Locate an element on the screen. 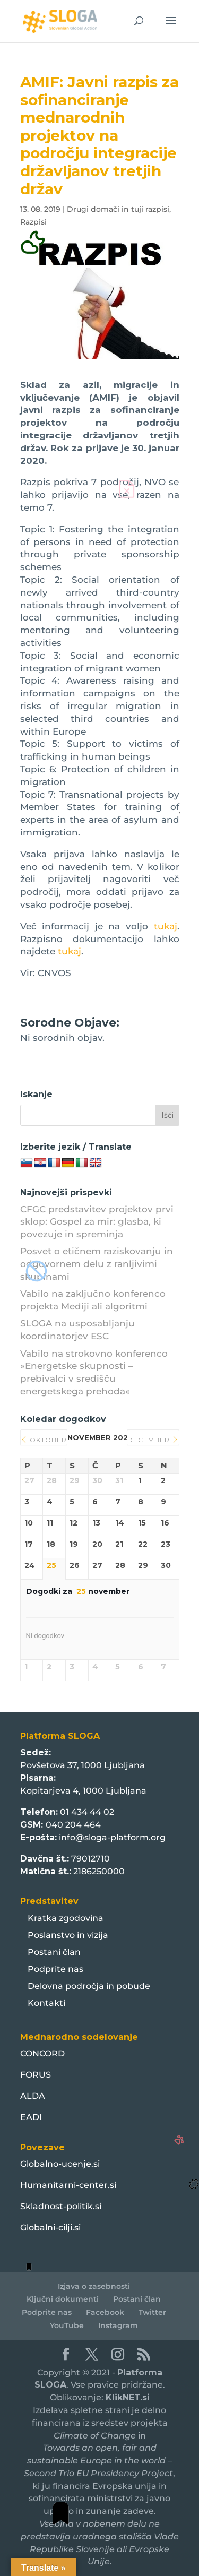 The width and height of the screenshot is (199, 2576). remove or break a link connection is located at coordinates (194, 2184).